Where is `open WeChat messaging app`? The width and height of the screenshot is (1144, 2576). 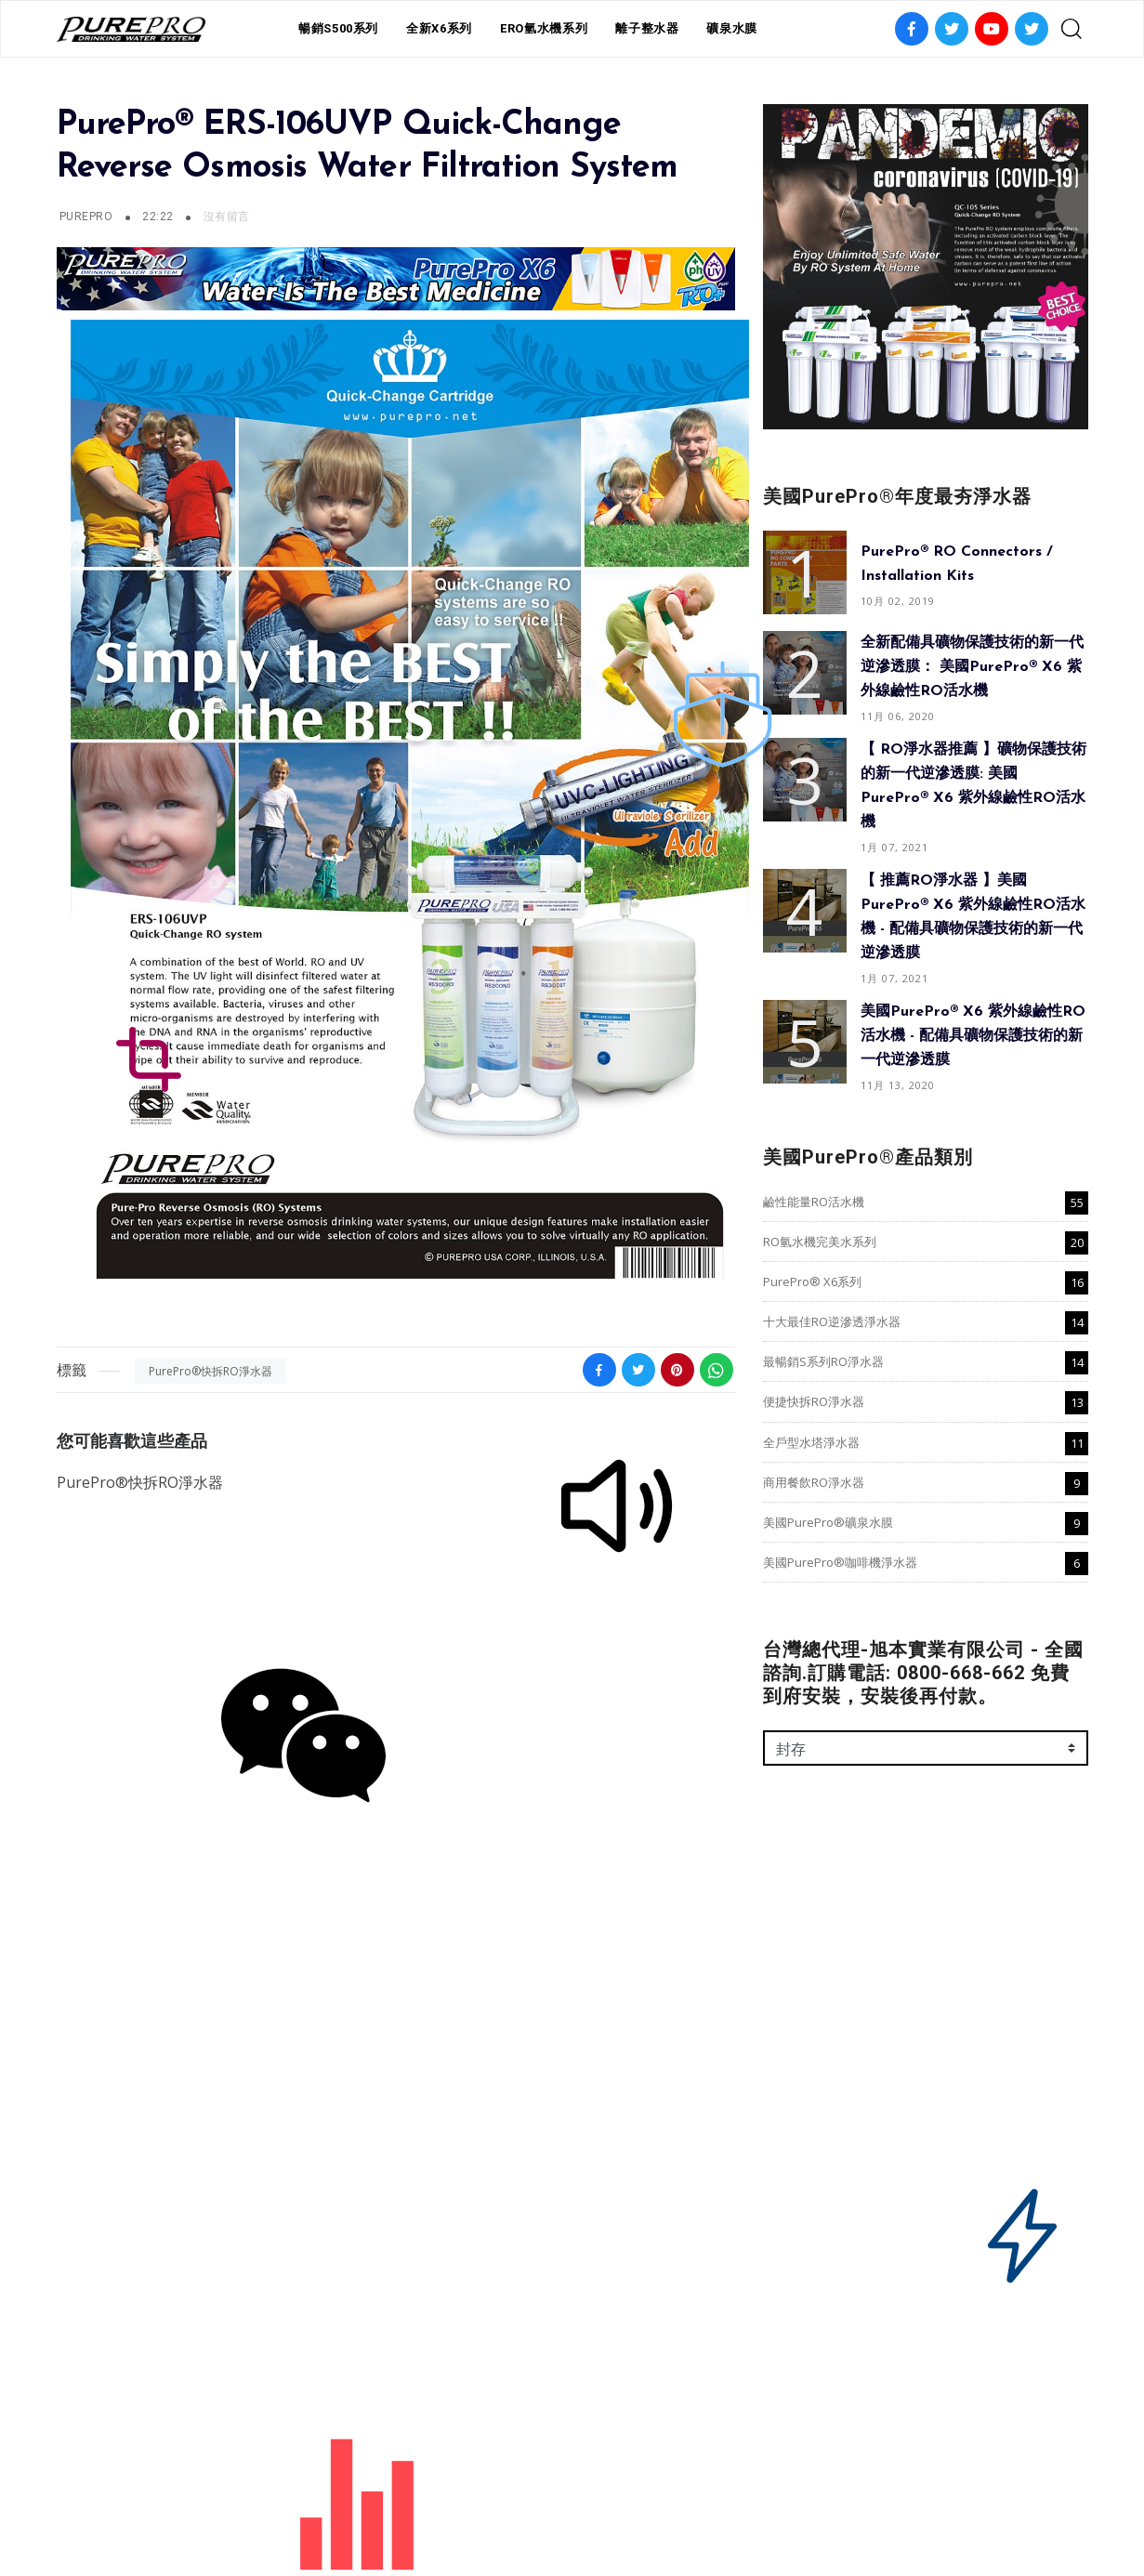
open WeChat messaging app is located at coordinates (303, 1735).